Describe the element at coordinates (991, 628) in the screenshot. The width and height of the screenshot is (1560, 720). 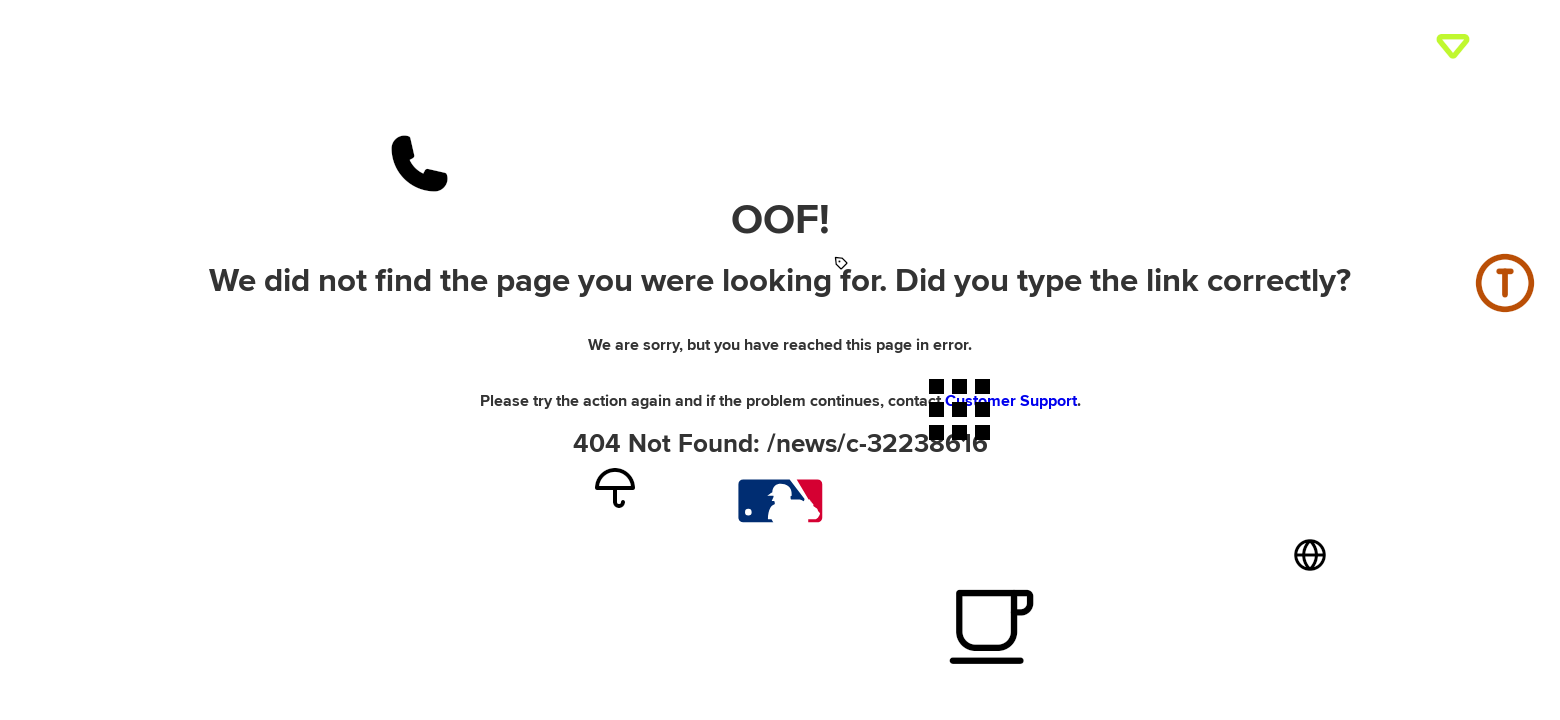
I see `find nearby coffee shops or cafes` at that location.